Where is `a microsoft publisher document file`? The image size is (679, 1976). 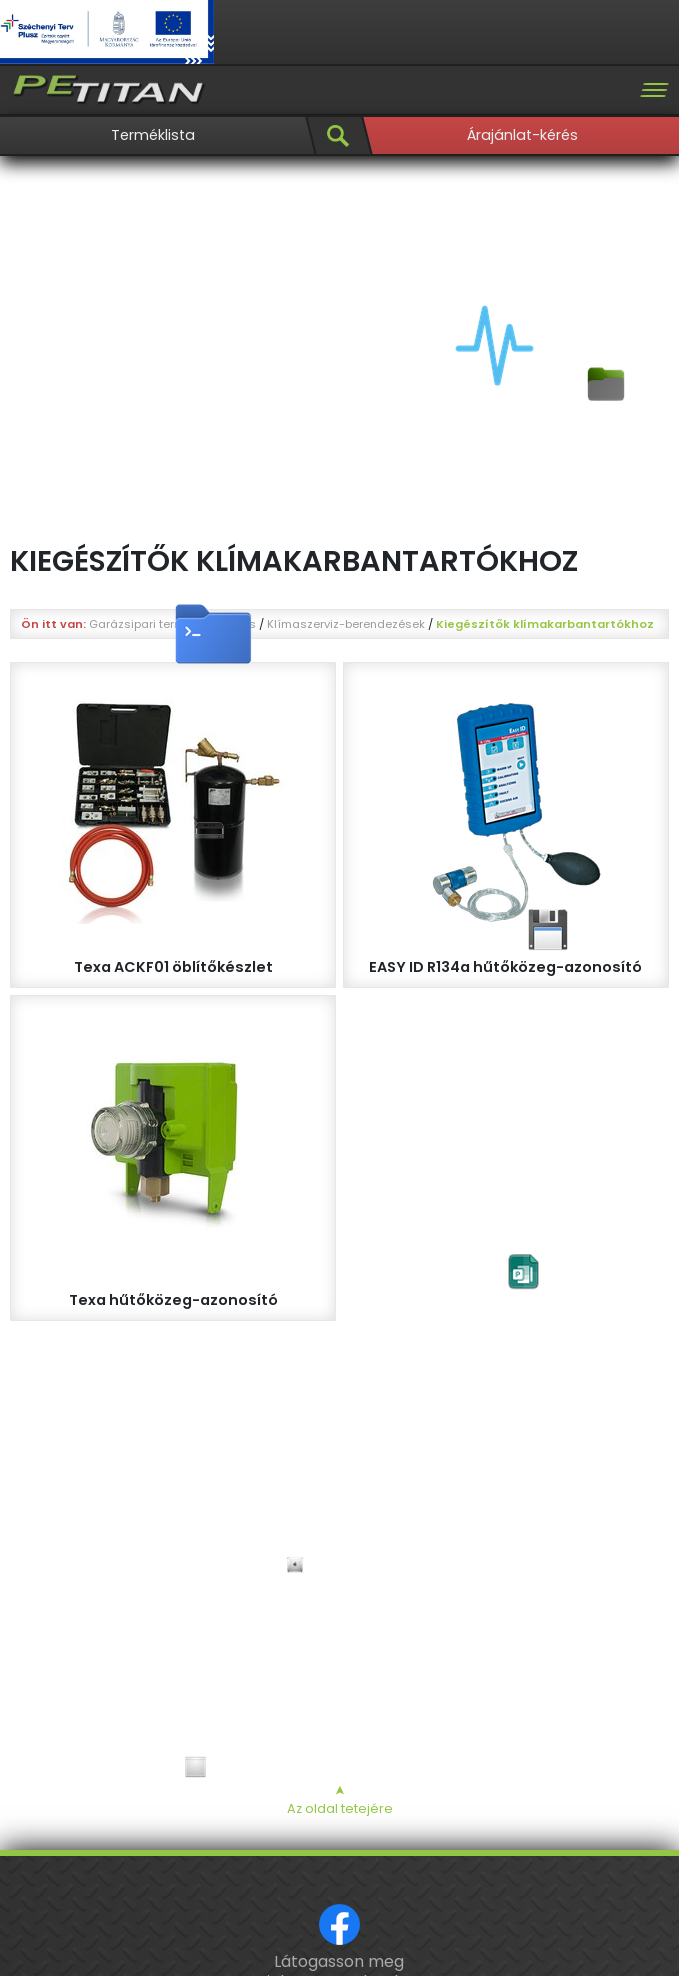
a microsoft publisher document file is located at coordinates (523, 1271).